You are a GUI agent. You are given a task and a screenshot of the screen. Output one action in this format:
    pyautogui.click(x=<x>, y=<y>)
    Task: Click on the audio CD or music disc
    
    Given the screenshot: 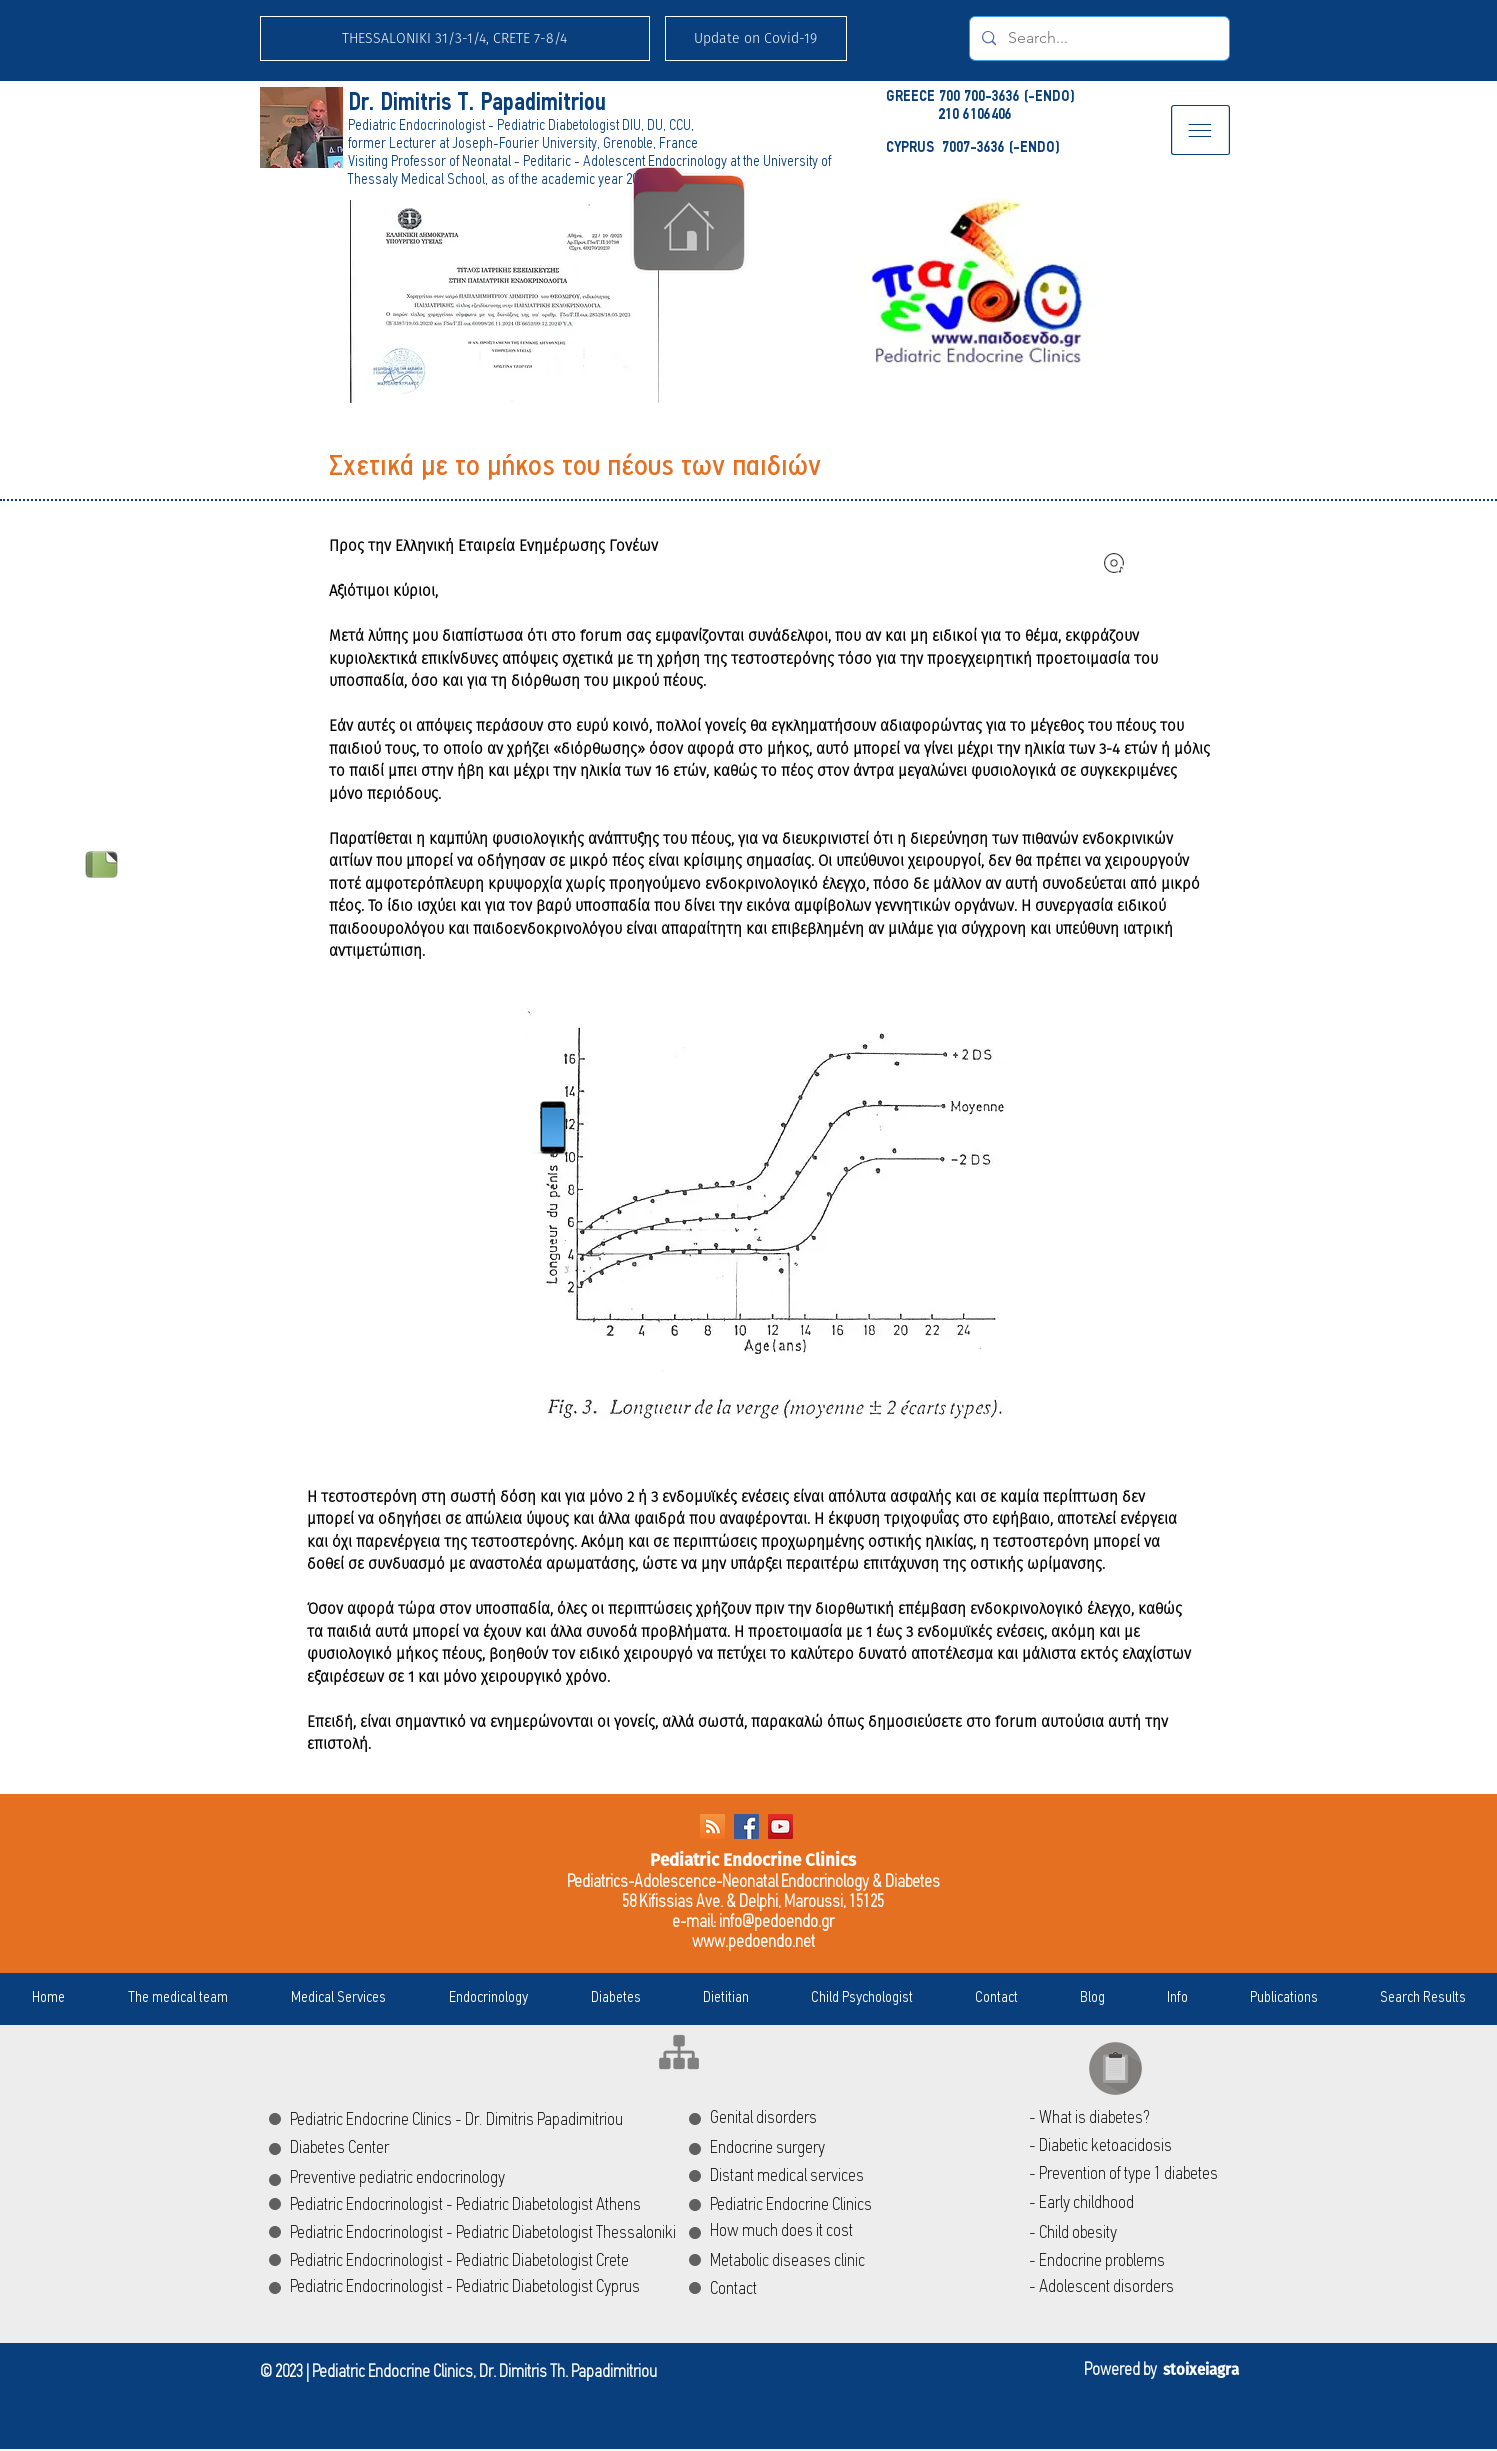 What is the action you would take?
    pyautogui.click(x=1114, y=563)
    